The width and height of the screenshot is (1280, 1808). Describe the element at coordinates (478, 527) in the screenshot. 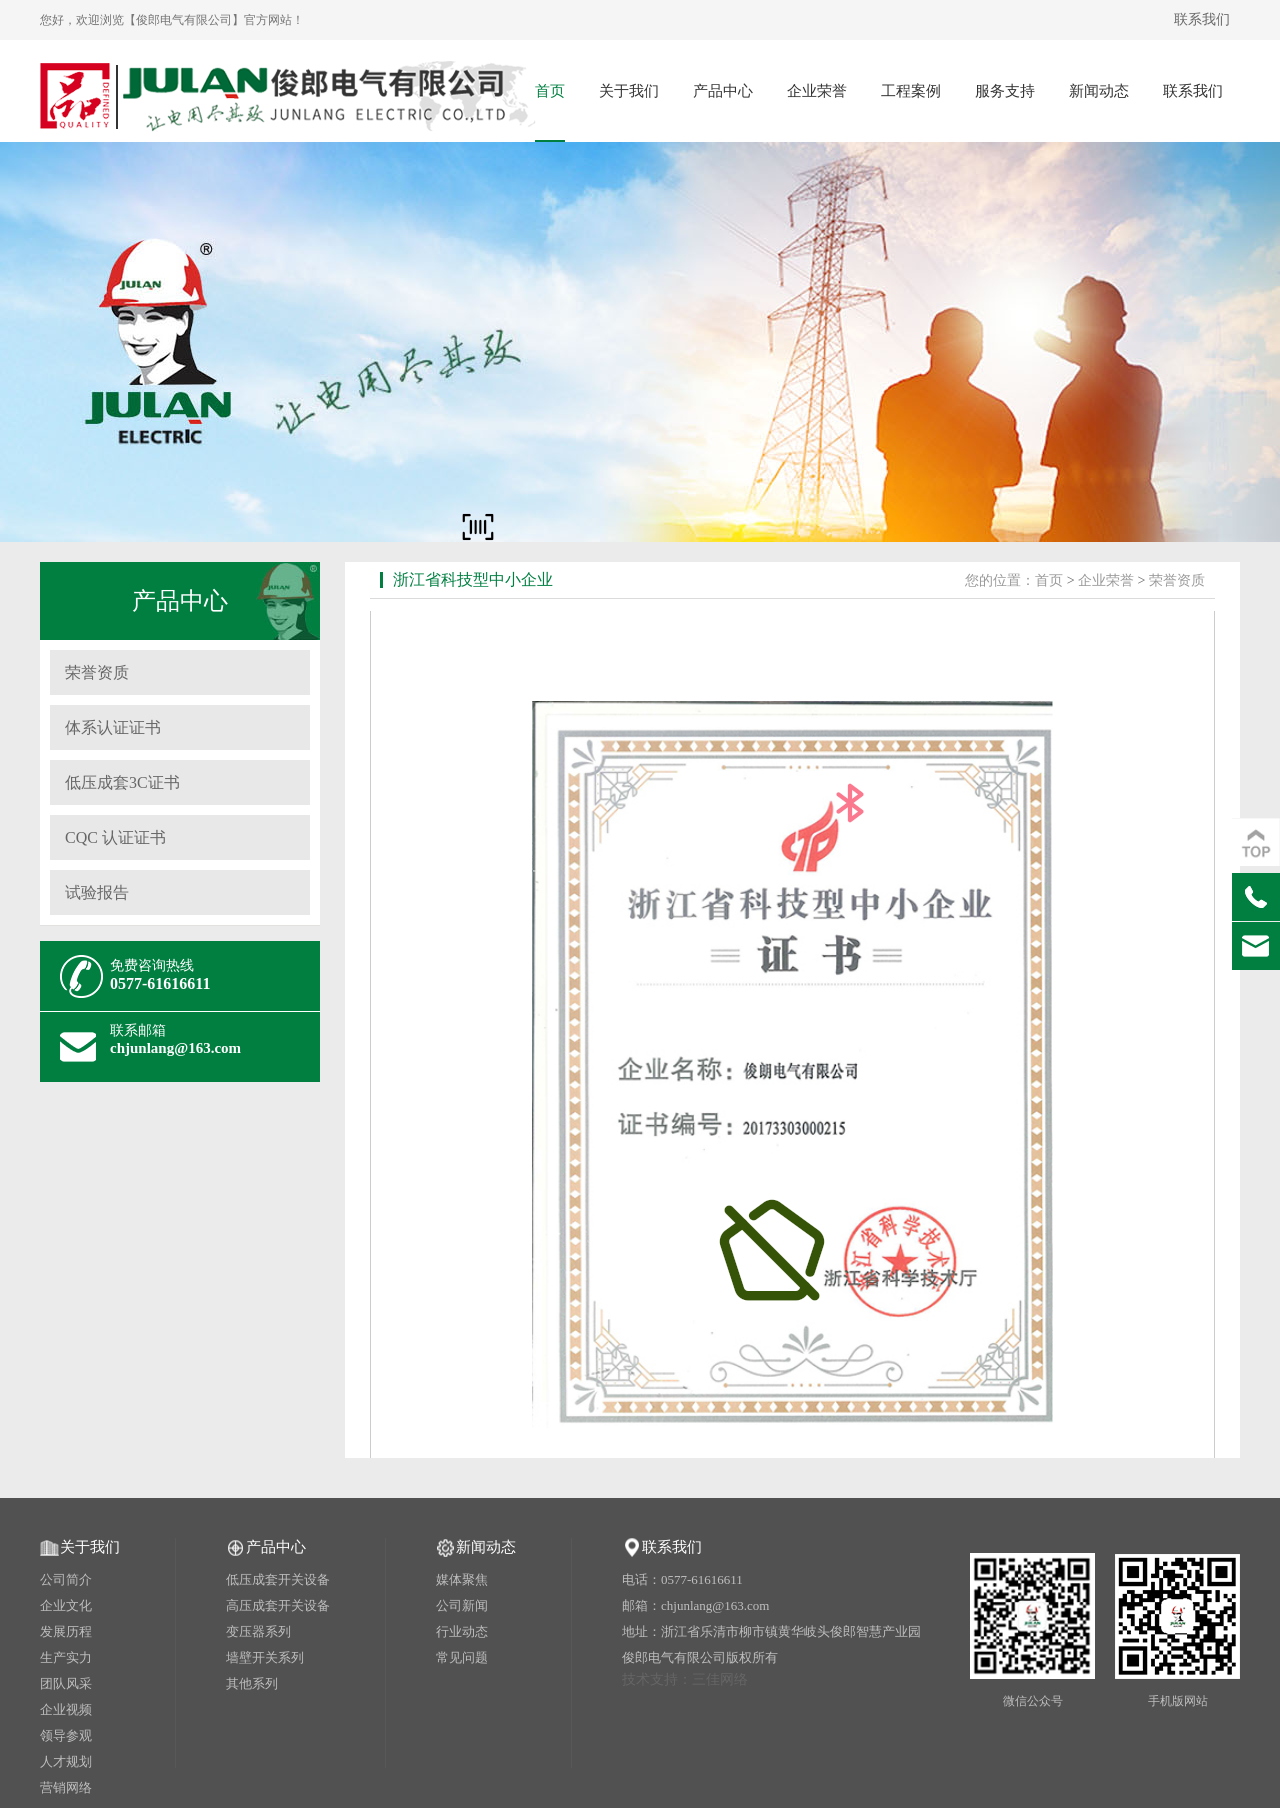

I see `scan a barcode` at that location.